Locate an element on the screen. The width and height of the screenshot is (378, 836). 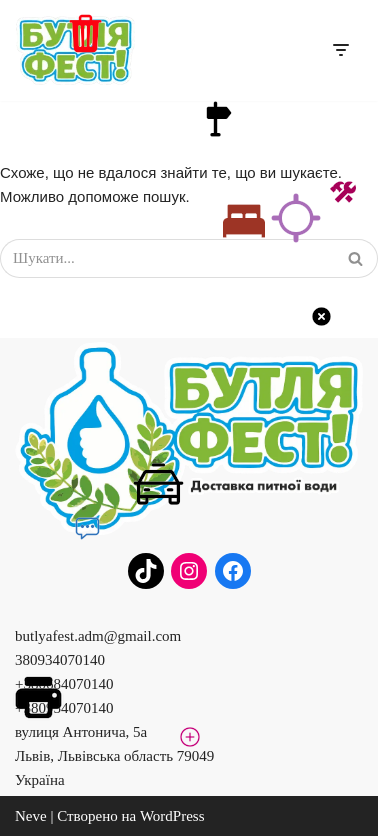
book a room or accommodation is located at coordinates (244, 221).